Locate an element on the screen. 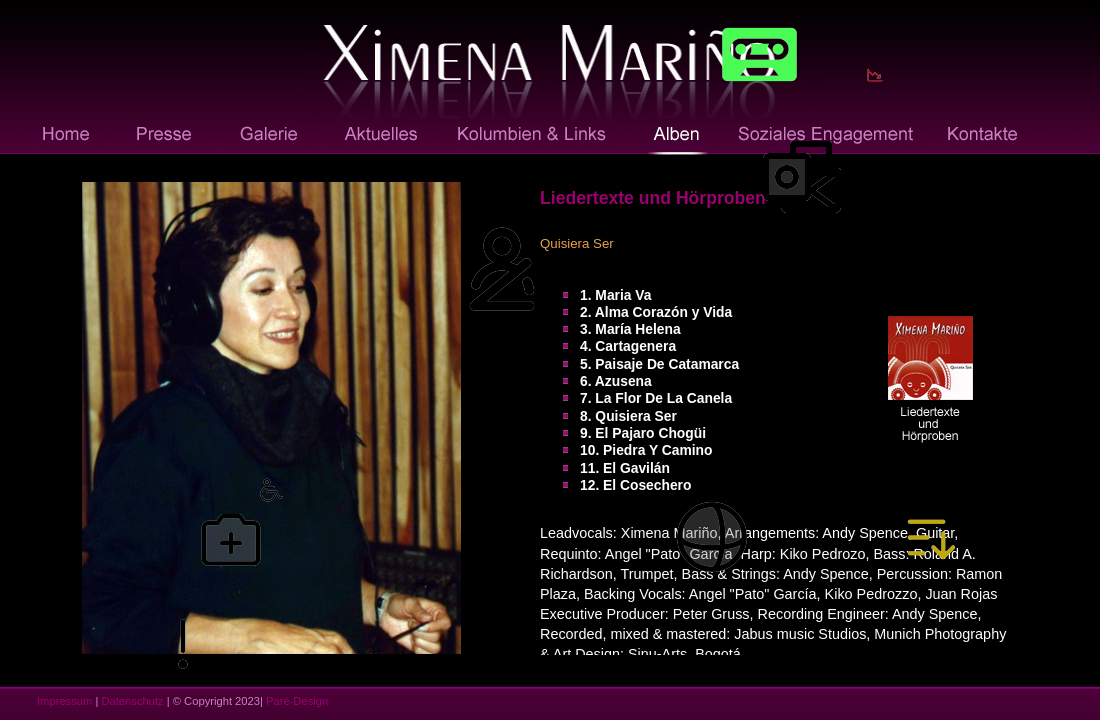 This screenshot has height=720, width=1100. access audio recordings or voice memos is located at coordinates (759, 54).